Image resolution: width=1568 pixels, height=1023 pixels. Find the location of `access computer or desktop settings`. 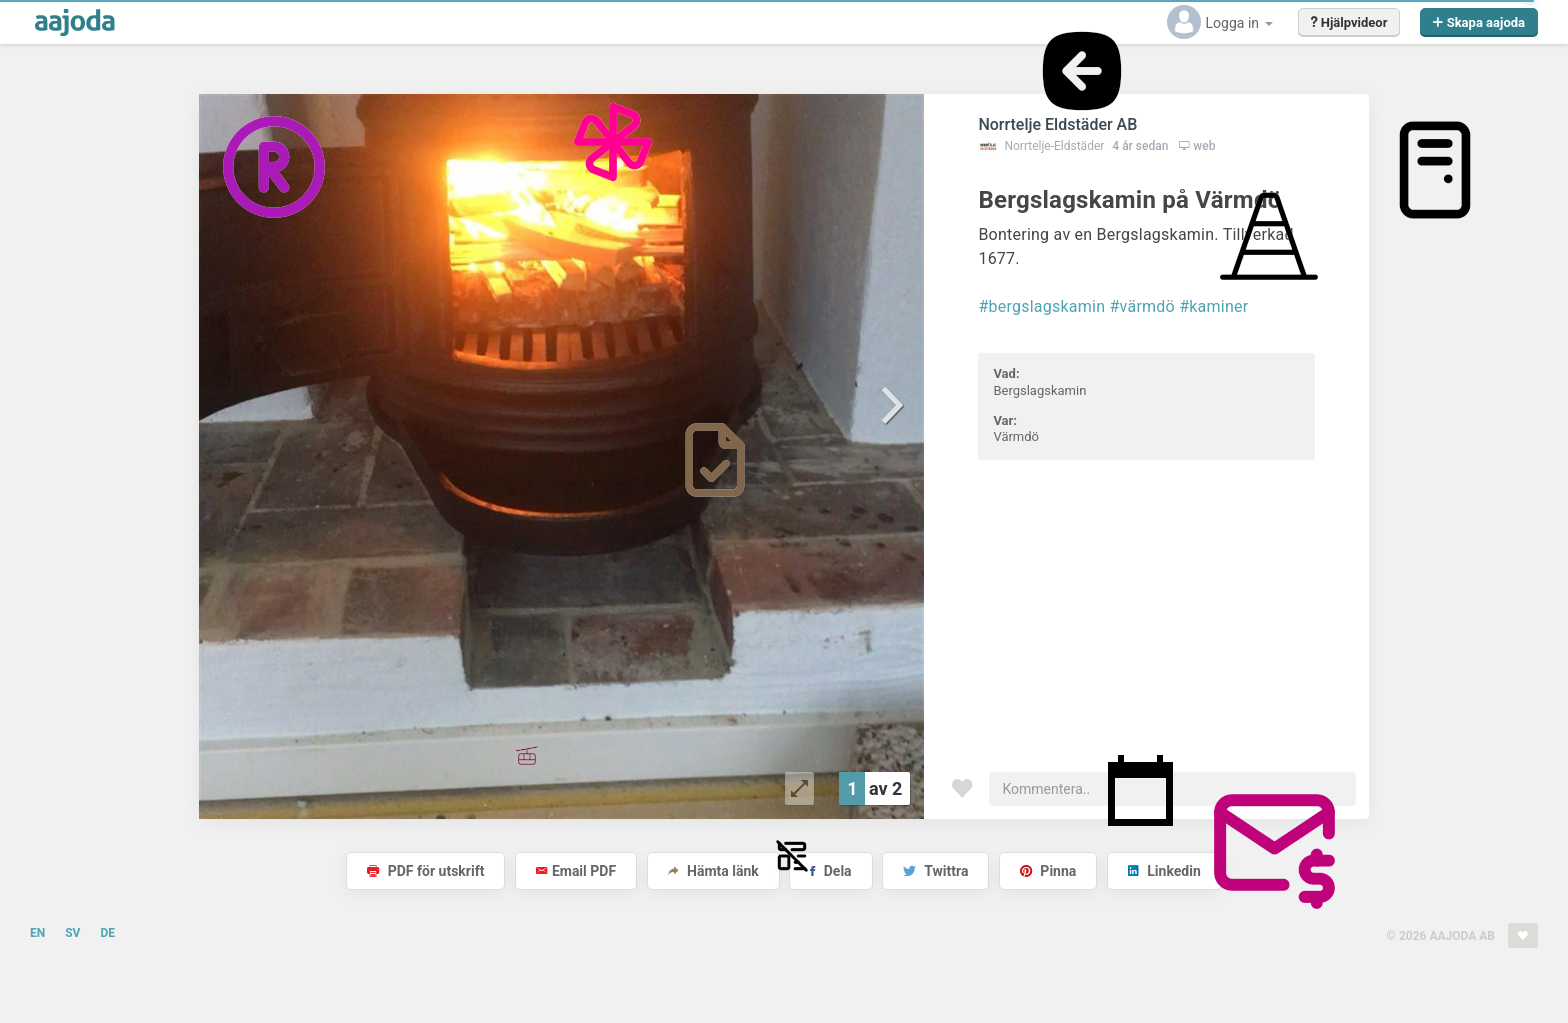

access computer or desktop settings is located at coordinates (1435, 170).